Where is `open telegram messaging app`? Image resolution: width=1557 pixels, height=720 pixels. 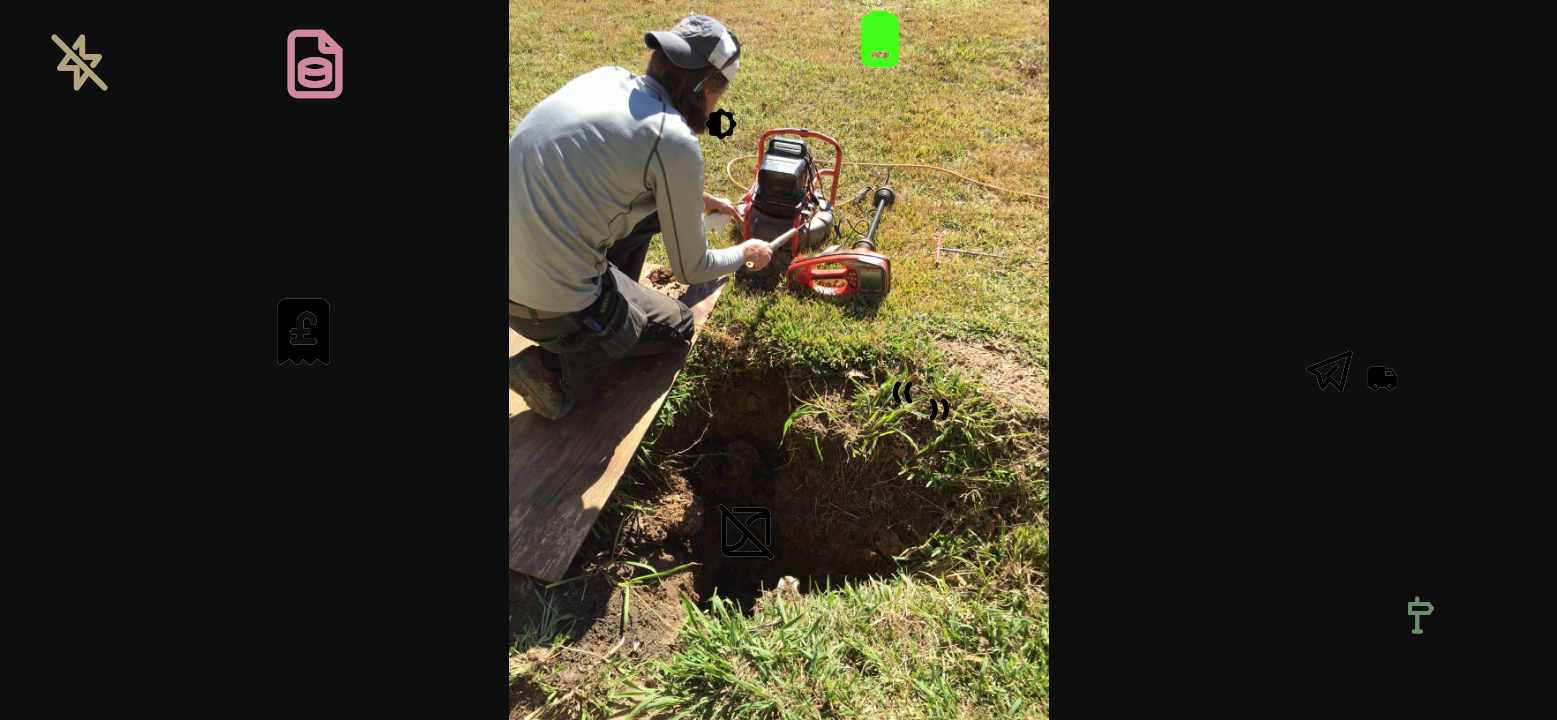
open telegram messaging app is located at coordinates (1329, 371).